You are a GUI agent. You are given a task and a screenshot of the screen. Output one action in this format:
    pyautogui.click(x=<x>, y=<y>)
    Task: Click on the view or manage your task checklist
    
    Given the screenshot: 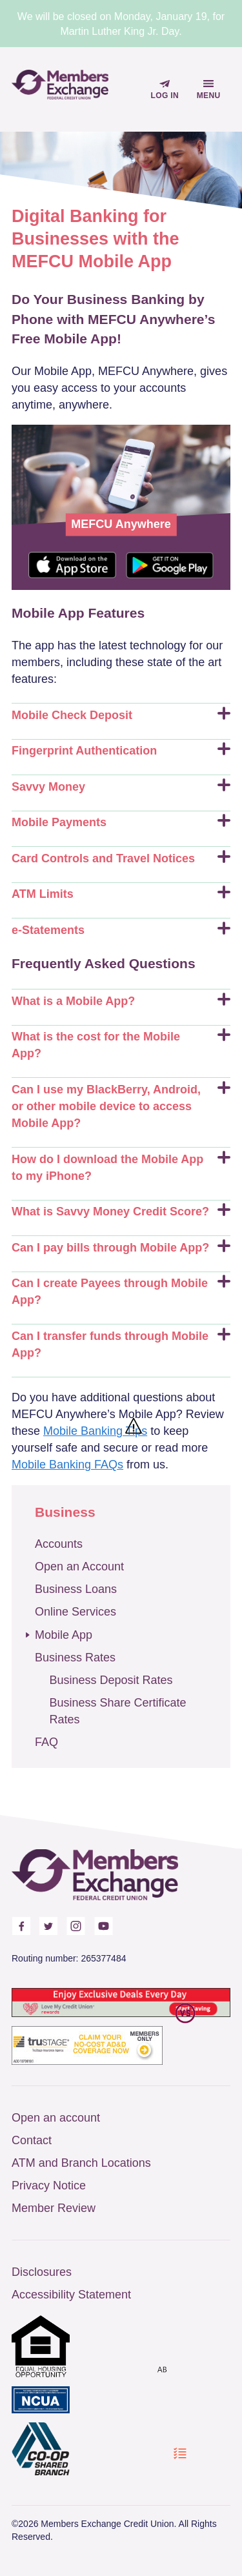 What is the action you would take?
    pyautogui.click(x=179, y=2453)
    